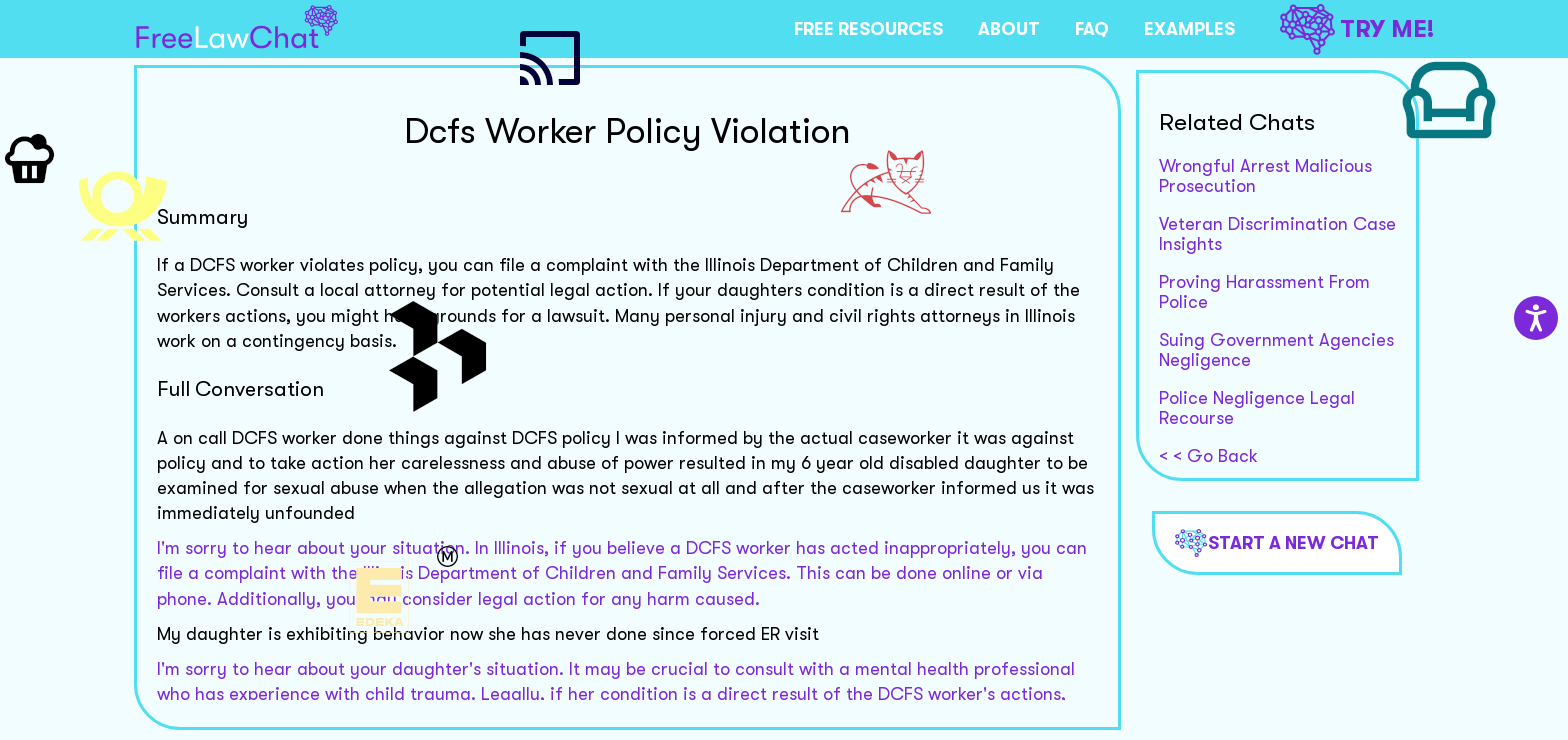 This screenshot has height=740, width=1568. What do you see at coordinates (29, 158) in the screenshot?
I see `view birthday or celebration notifications` at bounding box center [29, 158].